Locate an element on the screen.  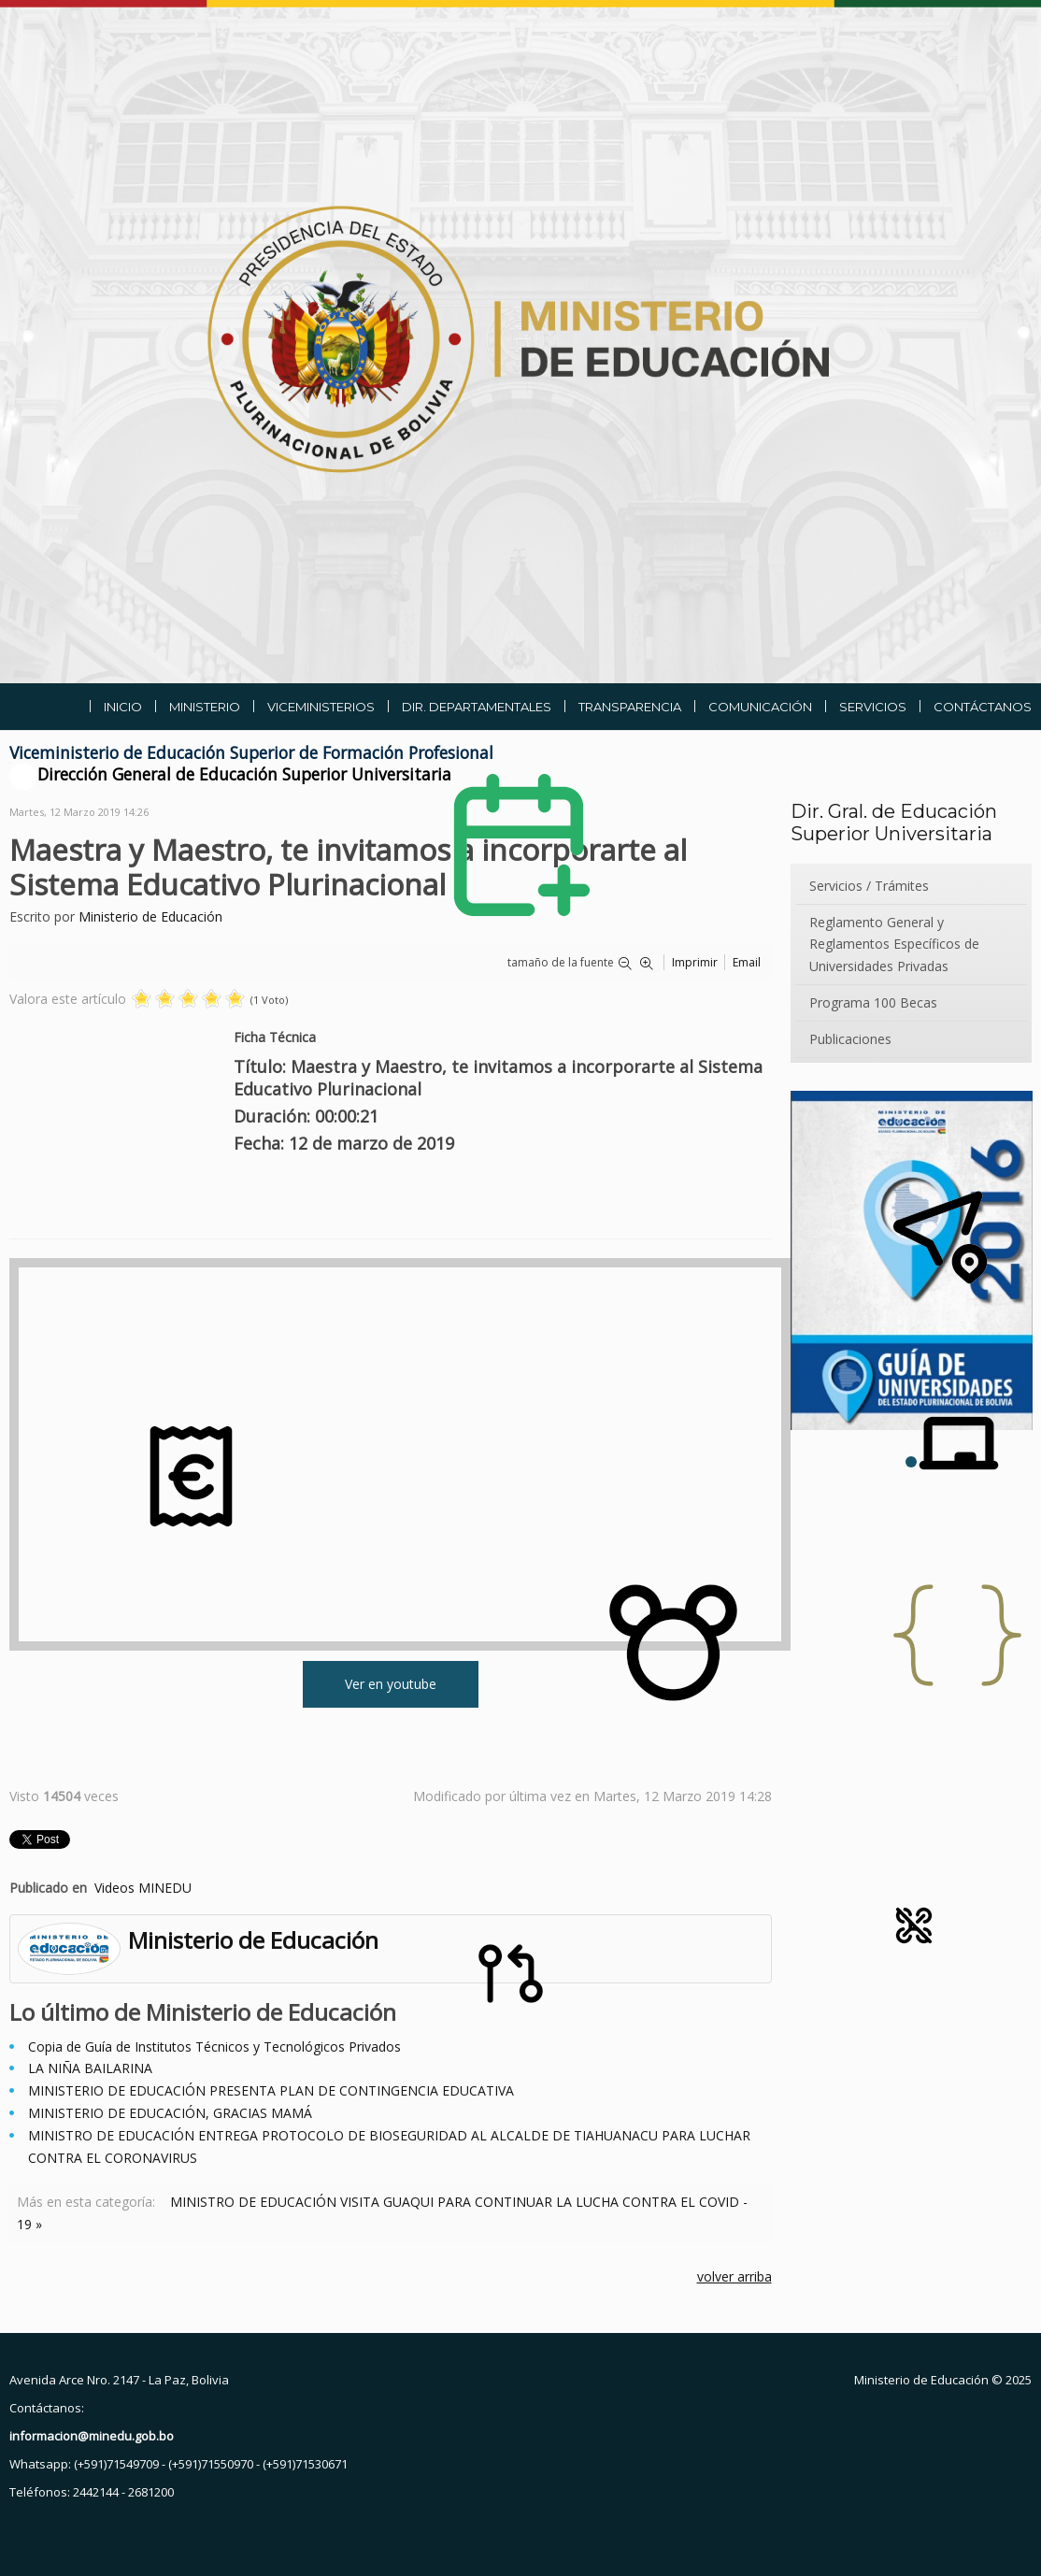
view euro transaction receipt is located at coordinates (191, 1476).